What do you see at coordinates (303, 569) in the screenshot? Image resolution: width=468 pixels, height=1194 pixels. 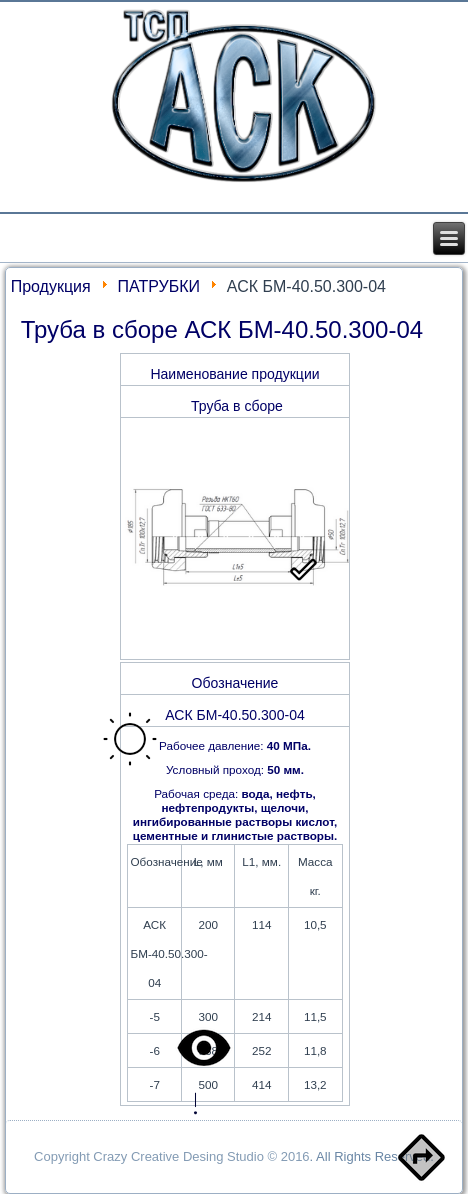 I see `task completed successfully` at bounding box center [303, 569].